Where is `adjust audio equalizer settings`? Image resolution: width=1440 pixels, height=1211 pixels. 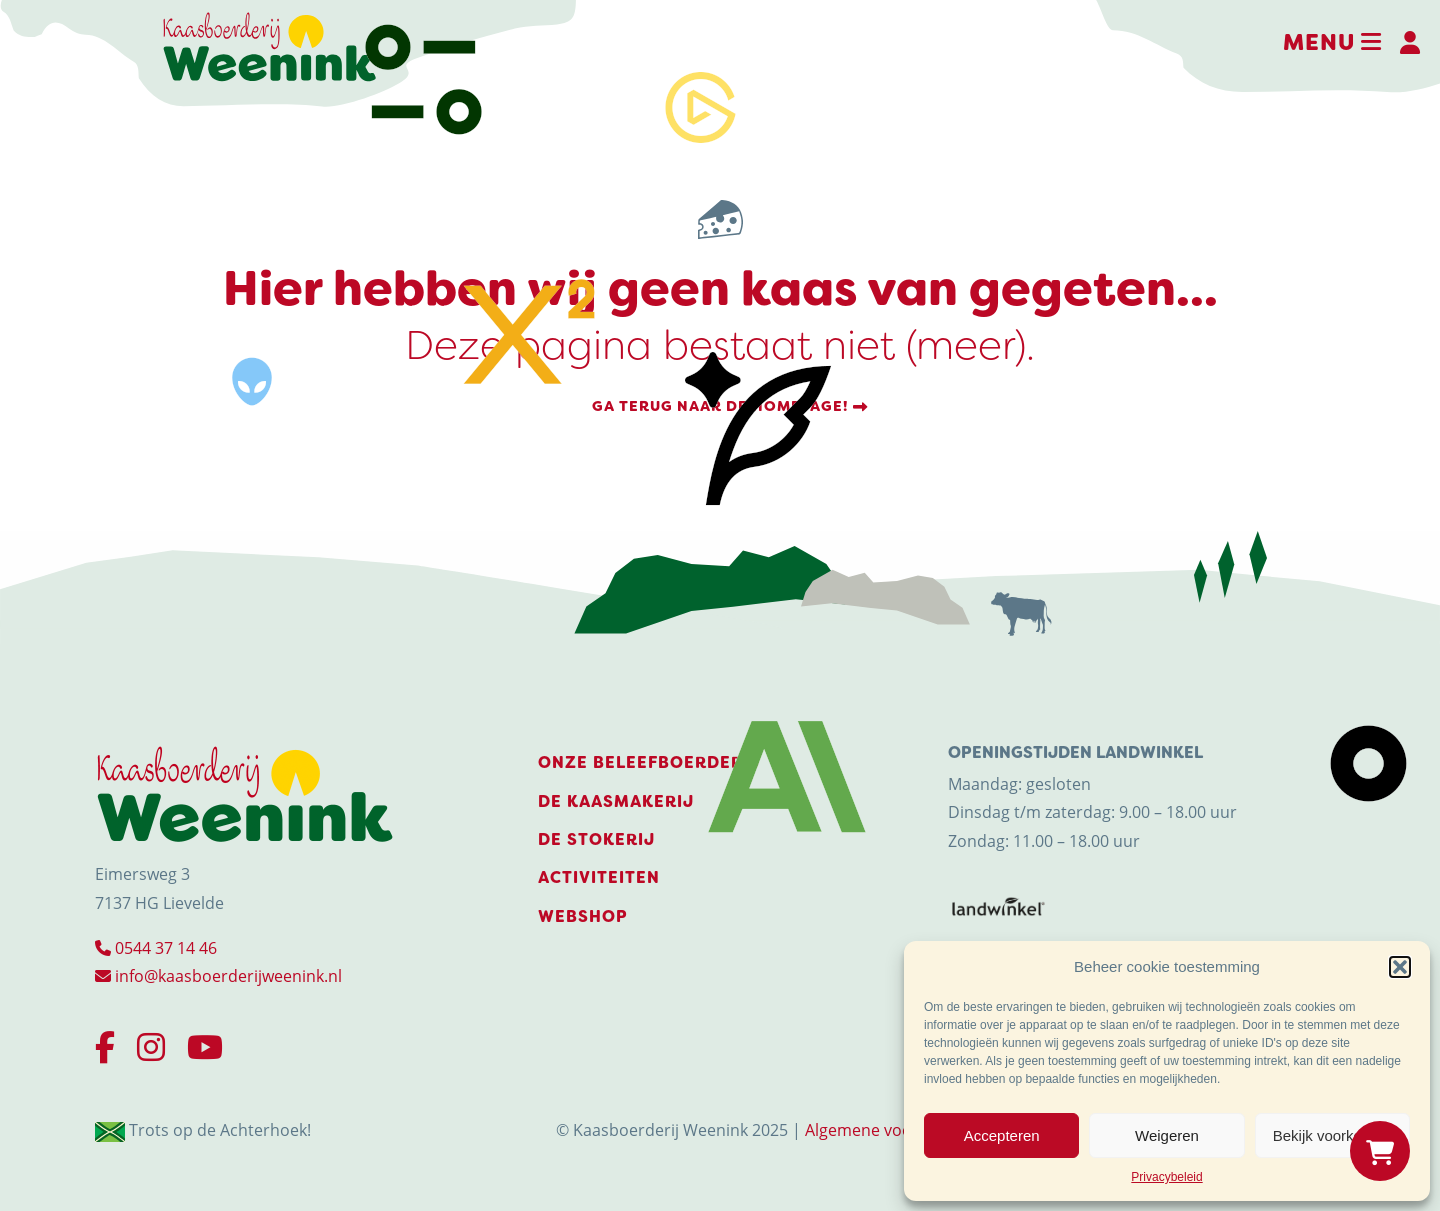 adjust audio equalizer settings is located at coordinates (423, 79).